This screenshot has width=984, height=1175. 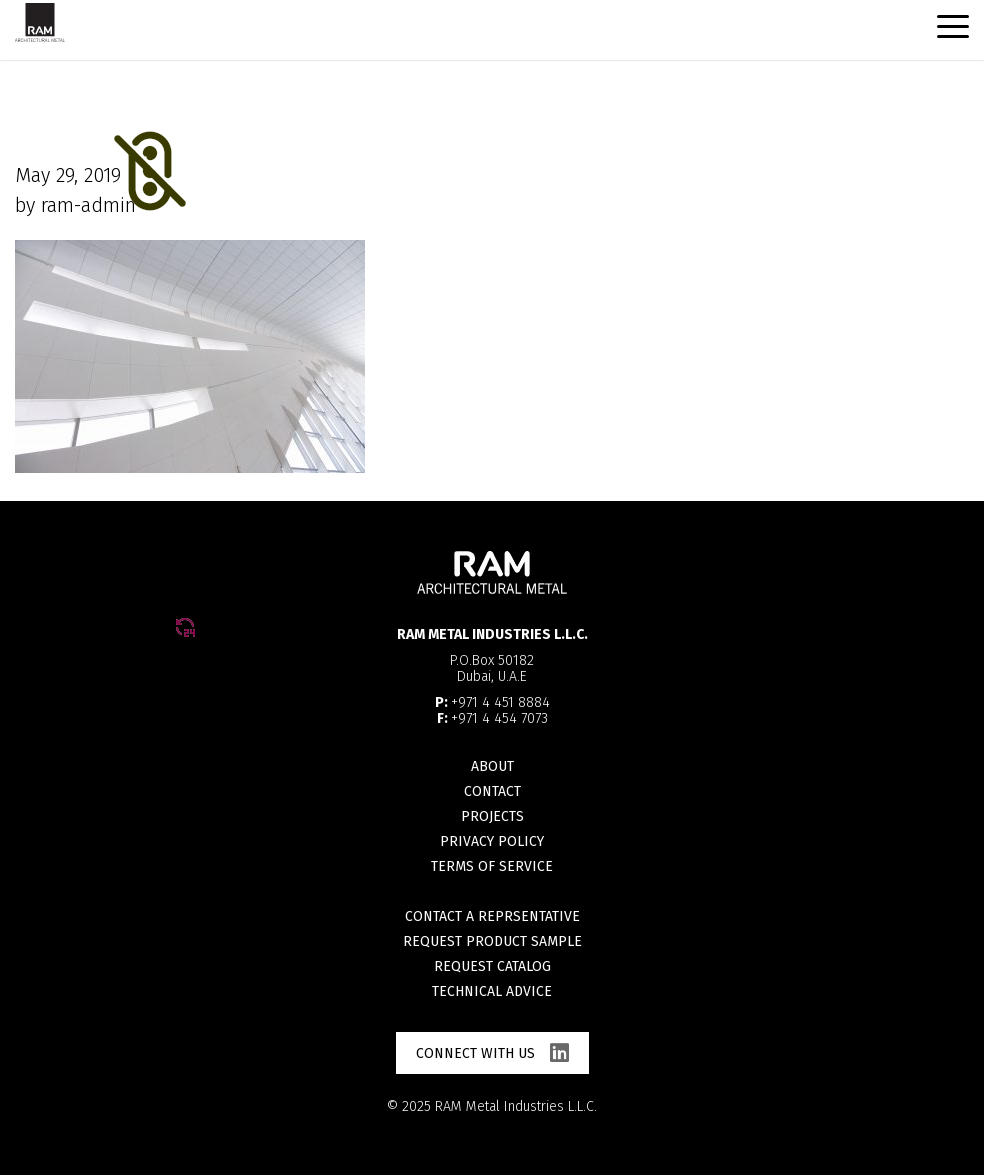 What do you see at coordinates (150, 171) in the screenshot?
I see `traffic light system disabled or offline` at bounding box center [150, 171].